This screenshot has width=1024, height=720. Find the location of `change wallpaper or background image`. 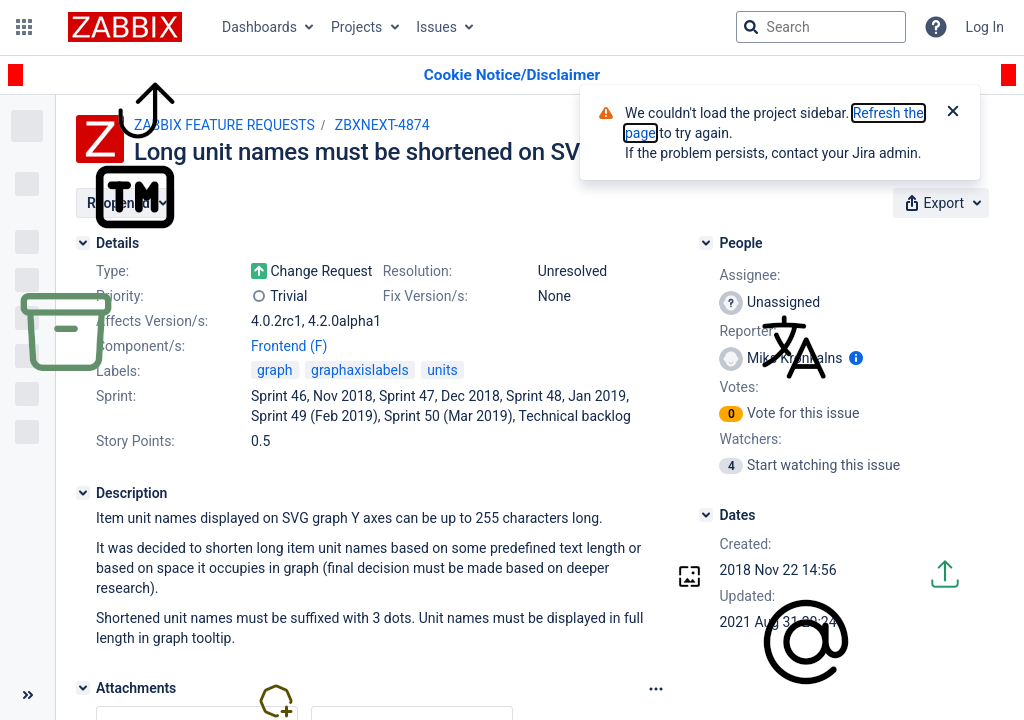

change wallpaper or background image is located at coordinates (689, 576).